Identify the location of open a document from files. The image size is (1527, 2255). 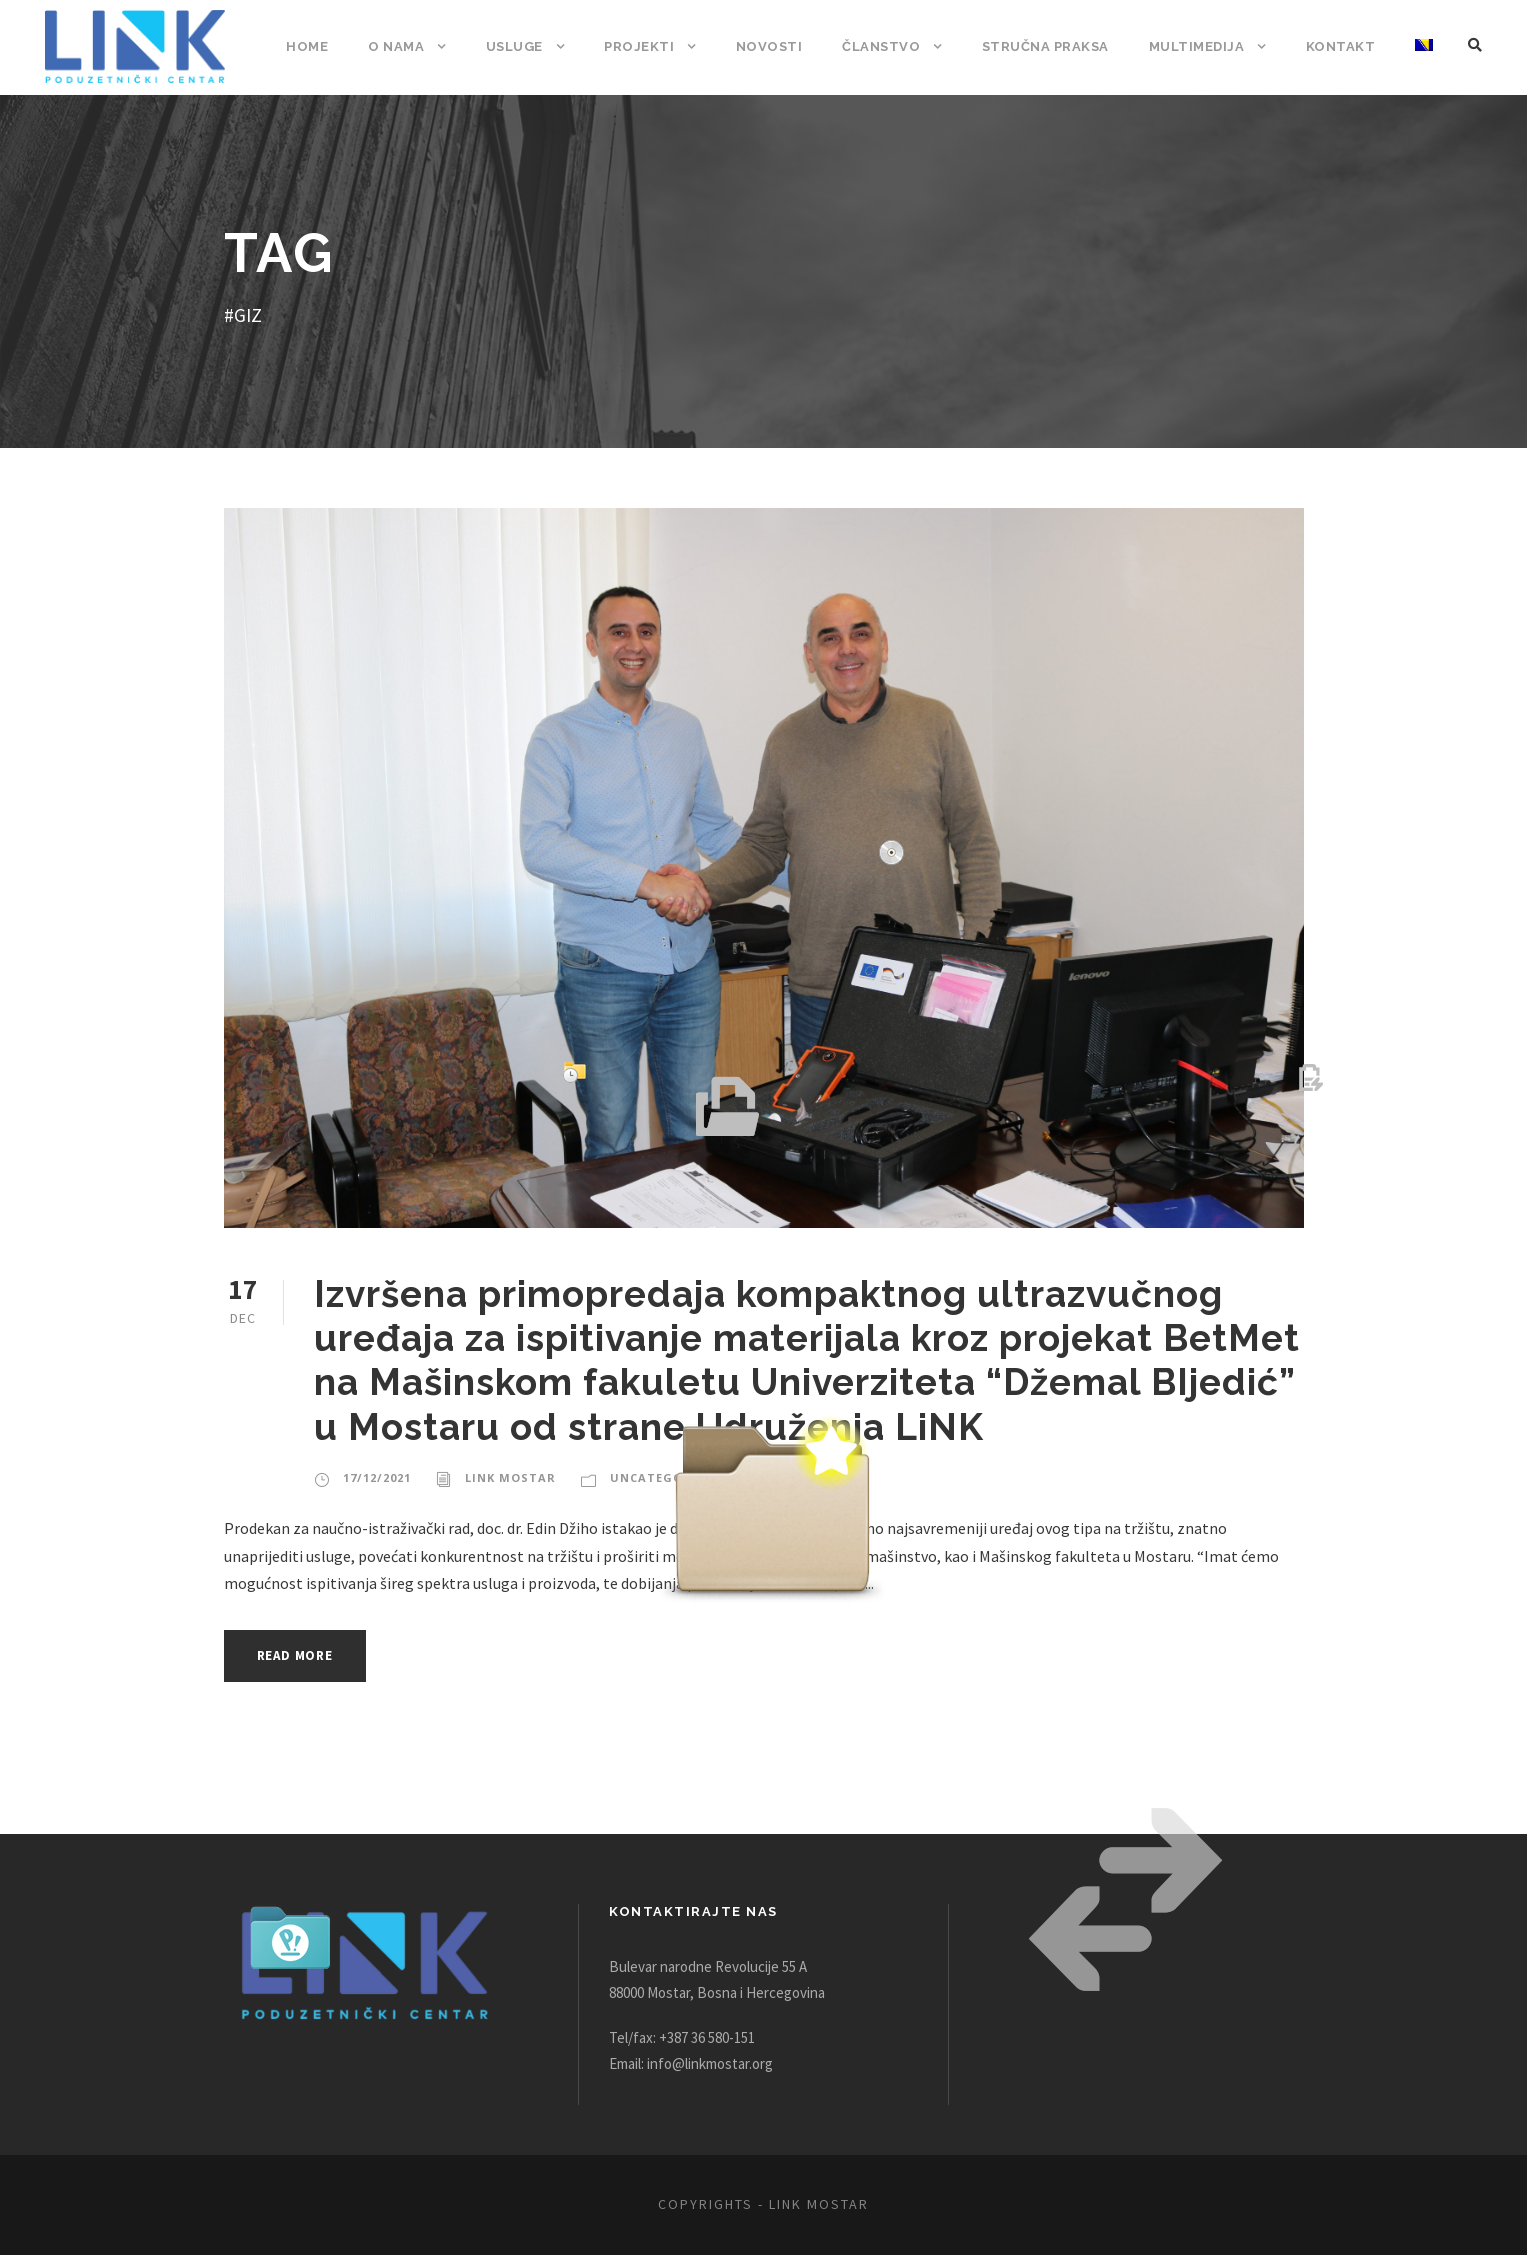
(727, 1104).